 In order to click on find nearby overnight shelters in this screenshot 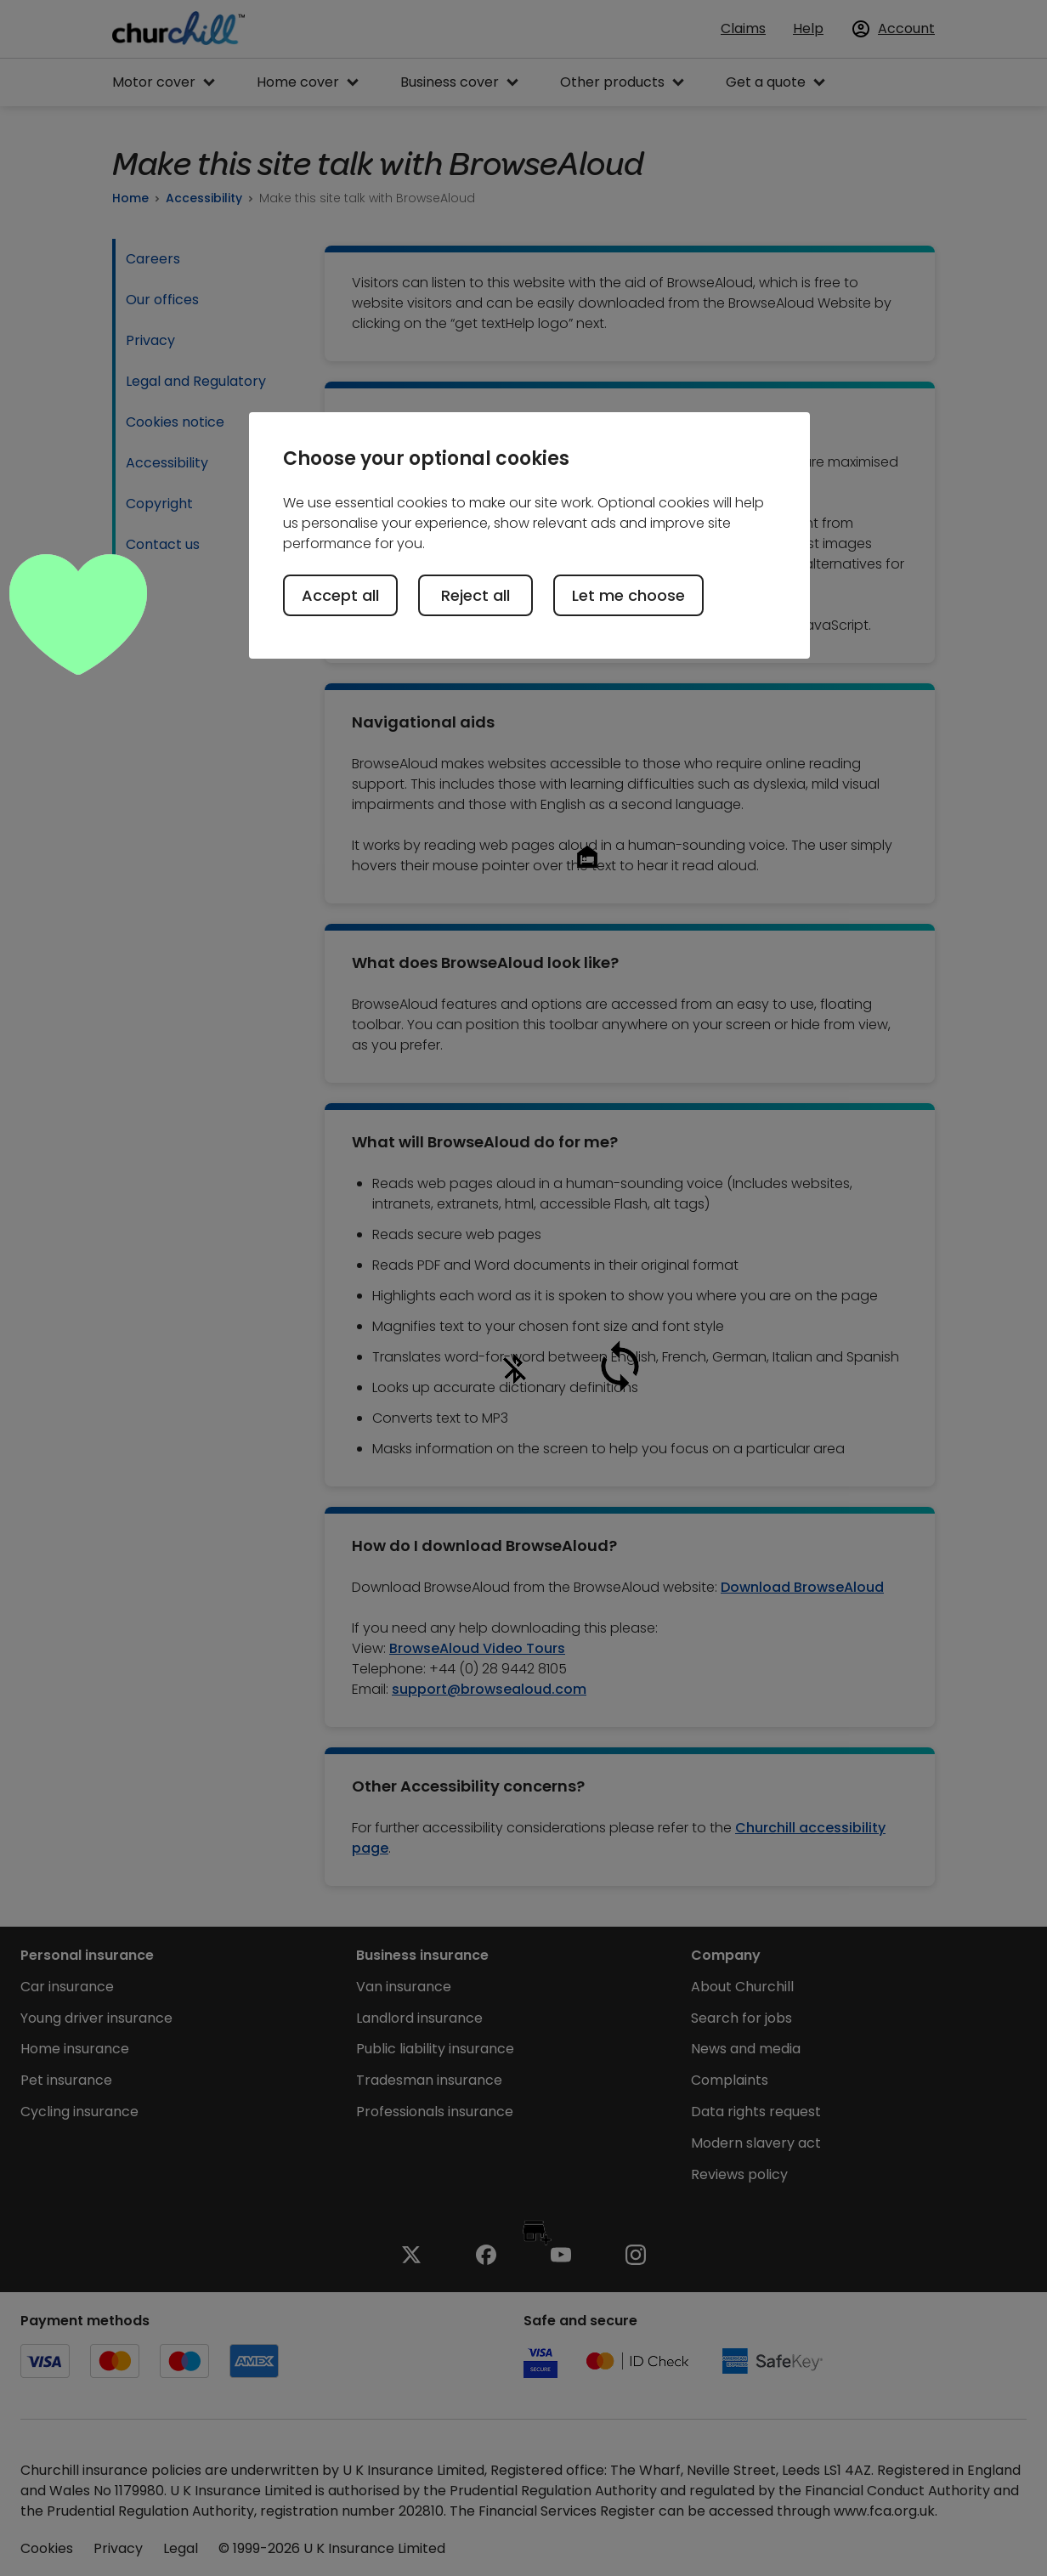, I will do `click(587, 857)`.